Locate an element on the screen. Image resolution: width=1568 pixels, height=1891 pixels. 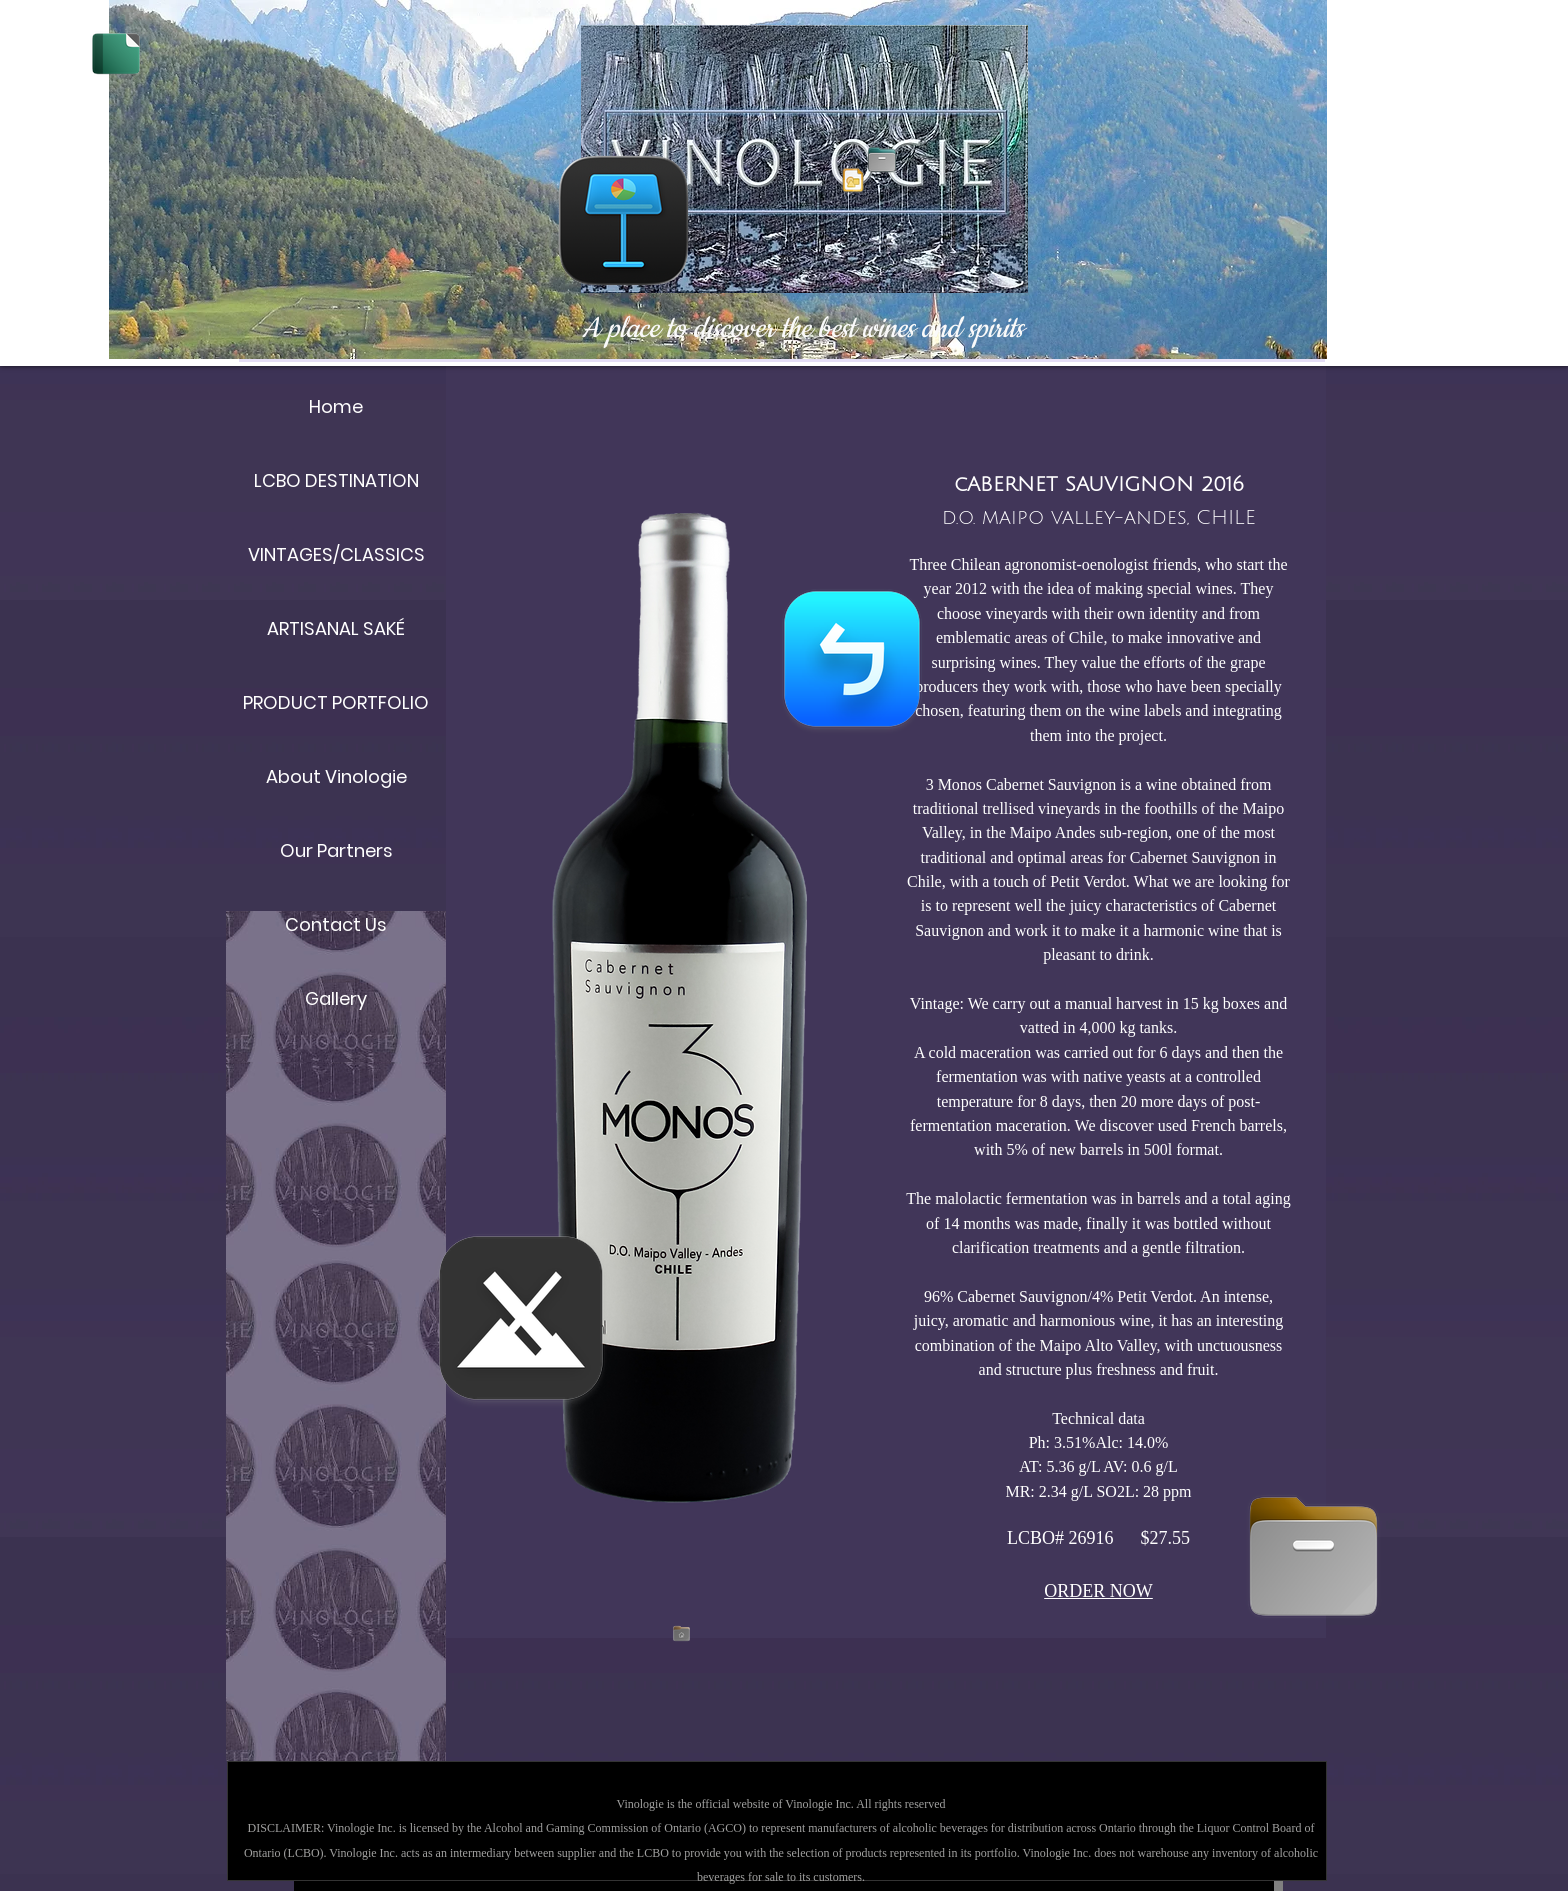
libreoffice draw template file is located at coordinates (853, 180).